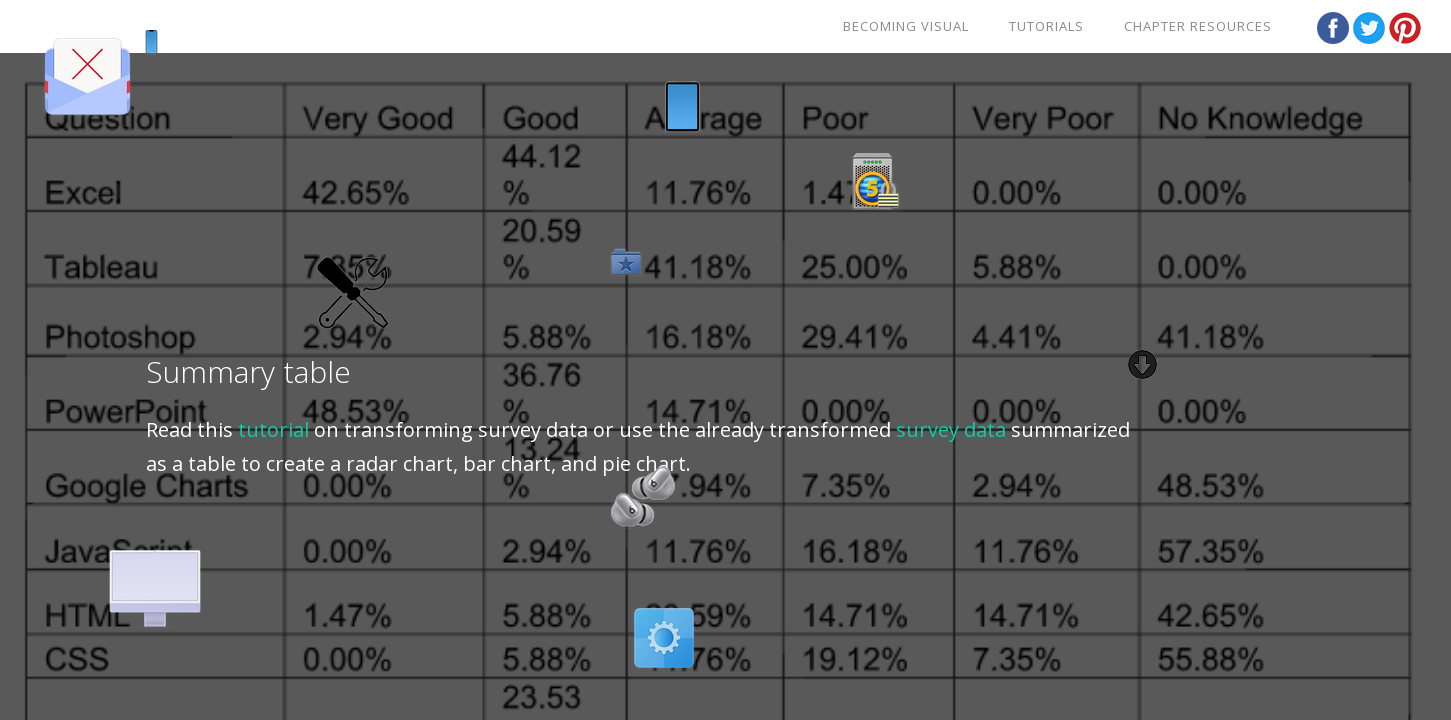 This screenshot has width=1451, height=720. What do you see at coordinates (682, 101) in the screenshot?
I see `iPad Mini device icon` at bounding box center [682, 101].